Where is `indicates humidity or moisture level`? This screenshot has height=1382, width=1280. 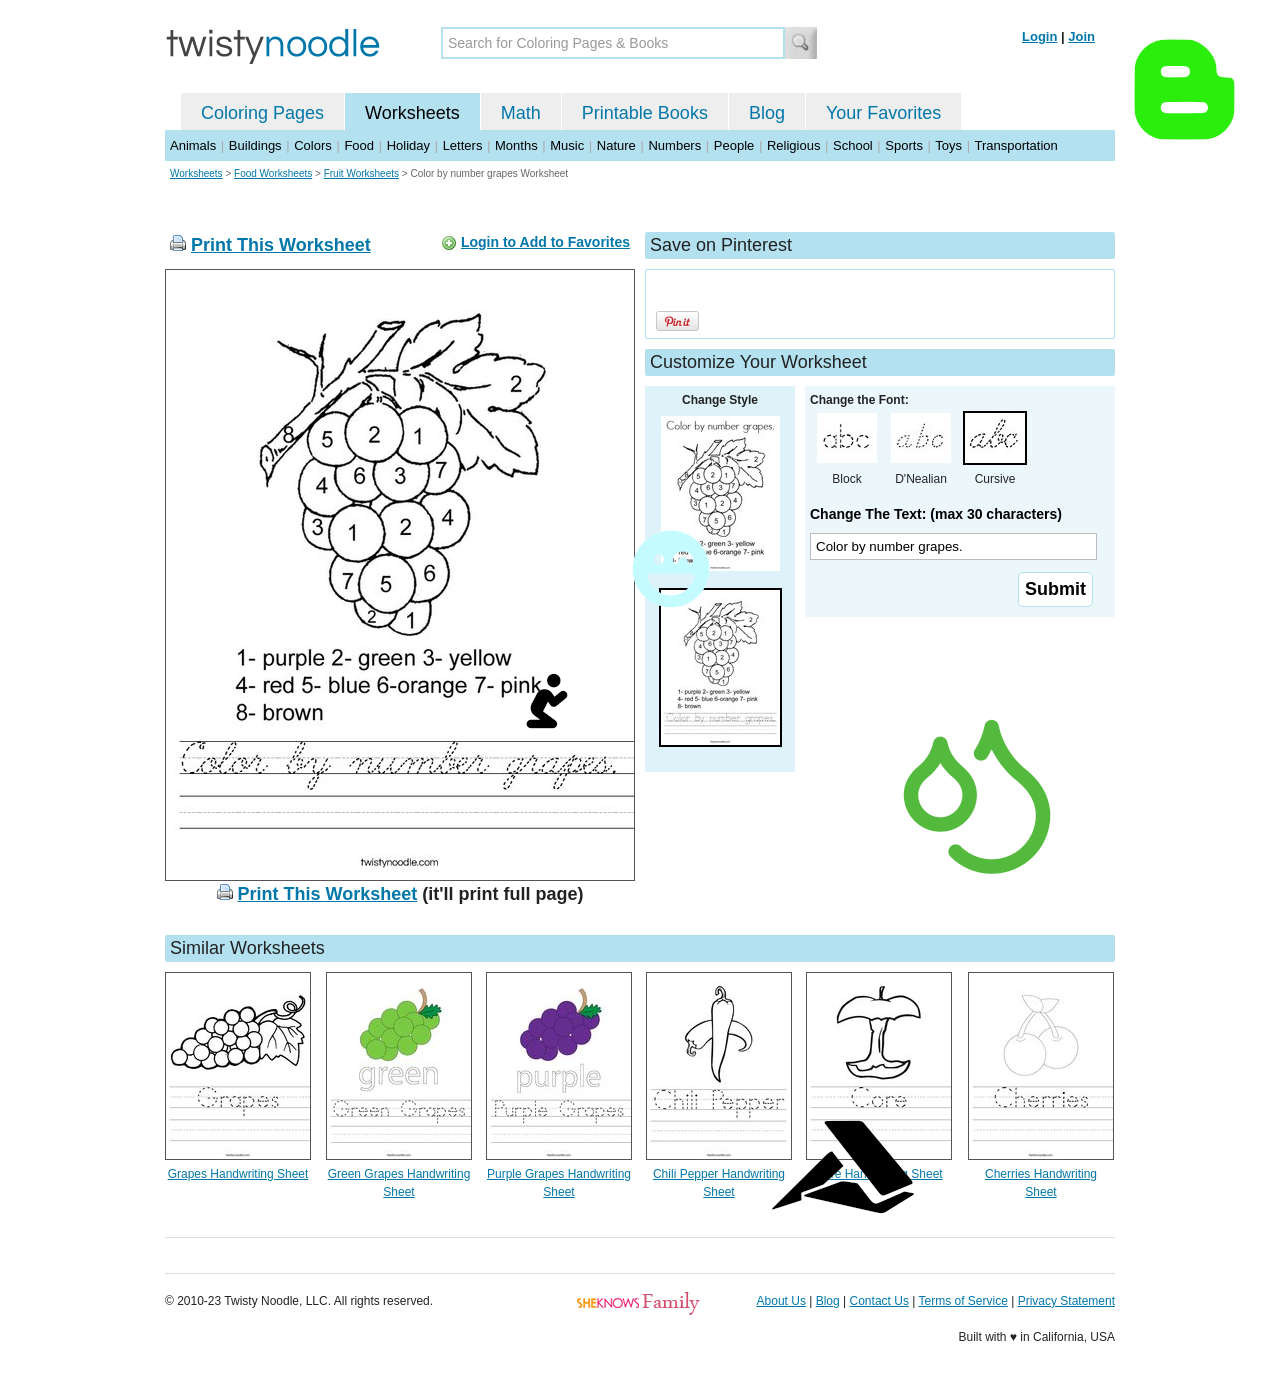 indicates humidity or moisture level is located at coordinates (977, 793).